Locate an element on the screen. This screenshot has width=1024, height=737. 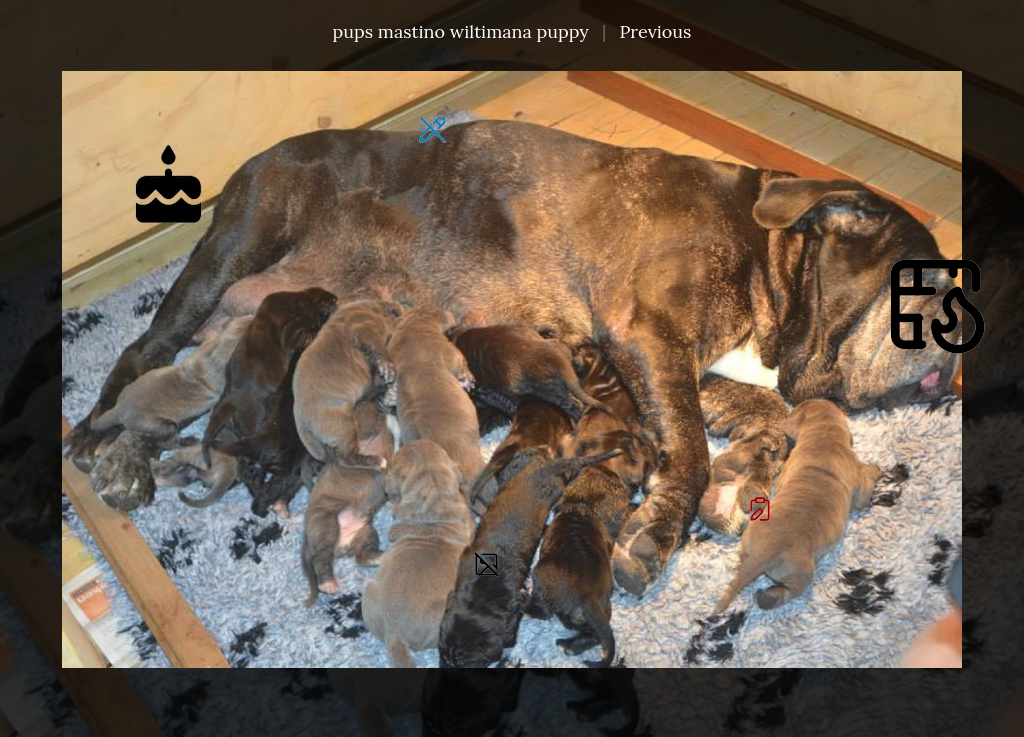
editing is disabled is located at coordinates (432, 129).